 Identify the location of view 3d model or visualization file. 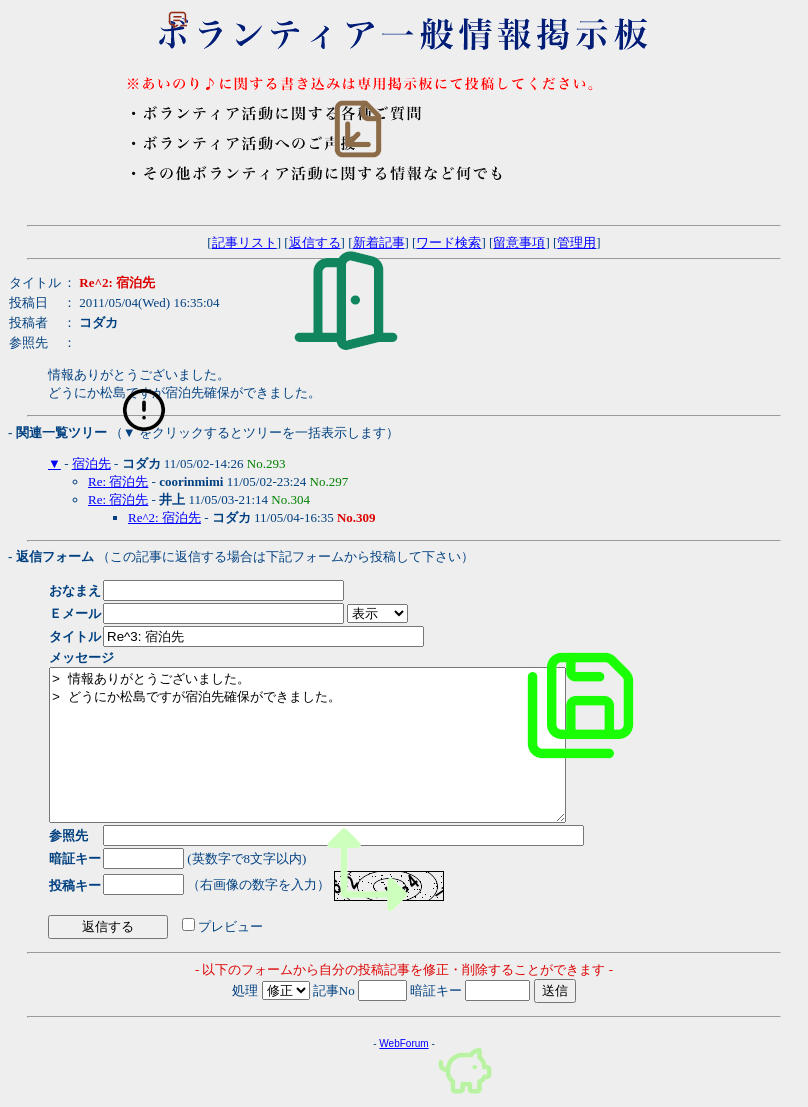
(358, 129).